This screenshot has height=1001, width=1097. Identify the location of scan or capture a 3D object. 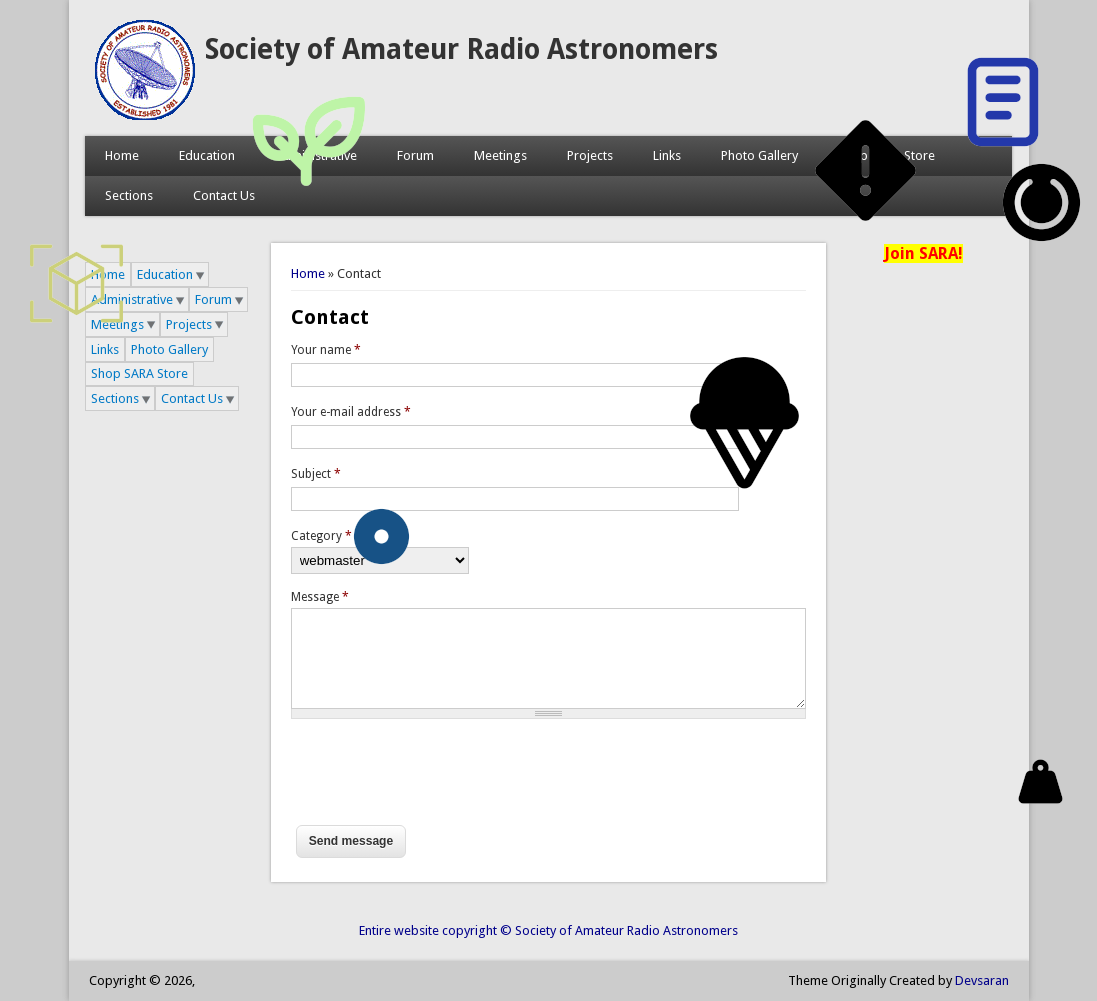
(76, 283).